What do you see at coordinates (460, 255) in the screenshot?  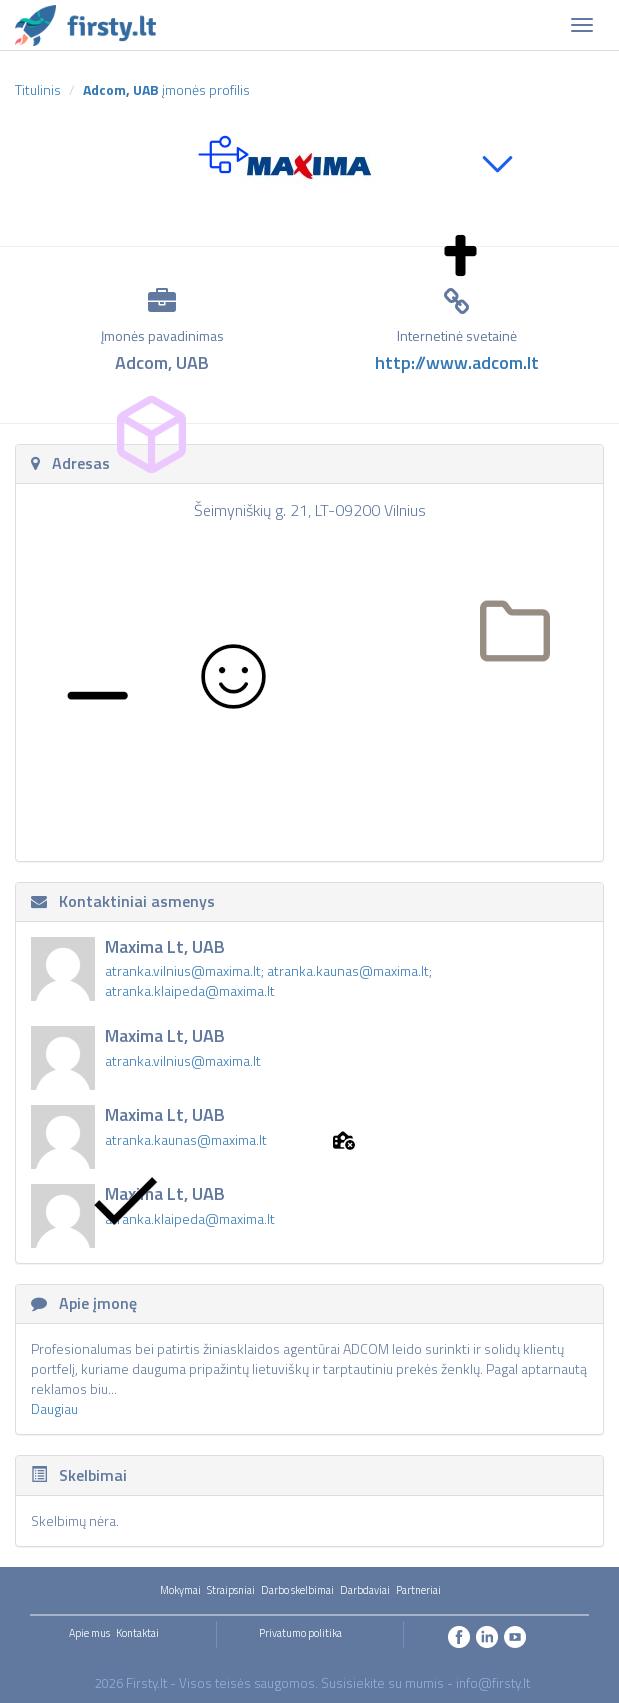 I see `religious or faith-related content` at bounding box center [460, 255].